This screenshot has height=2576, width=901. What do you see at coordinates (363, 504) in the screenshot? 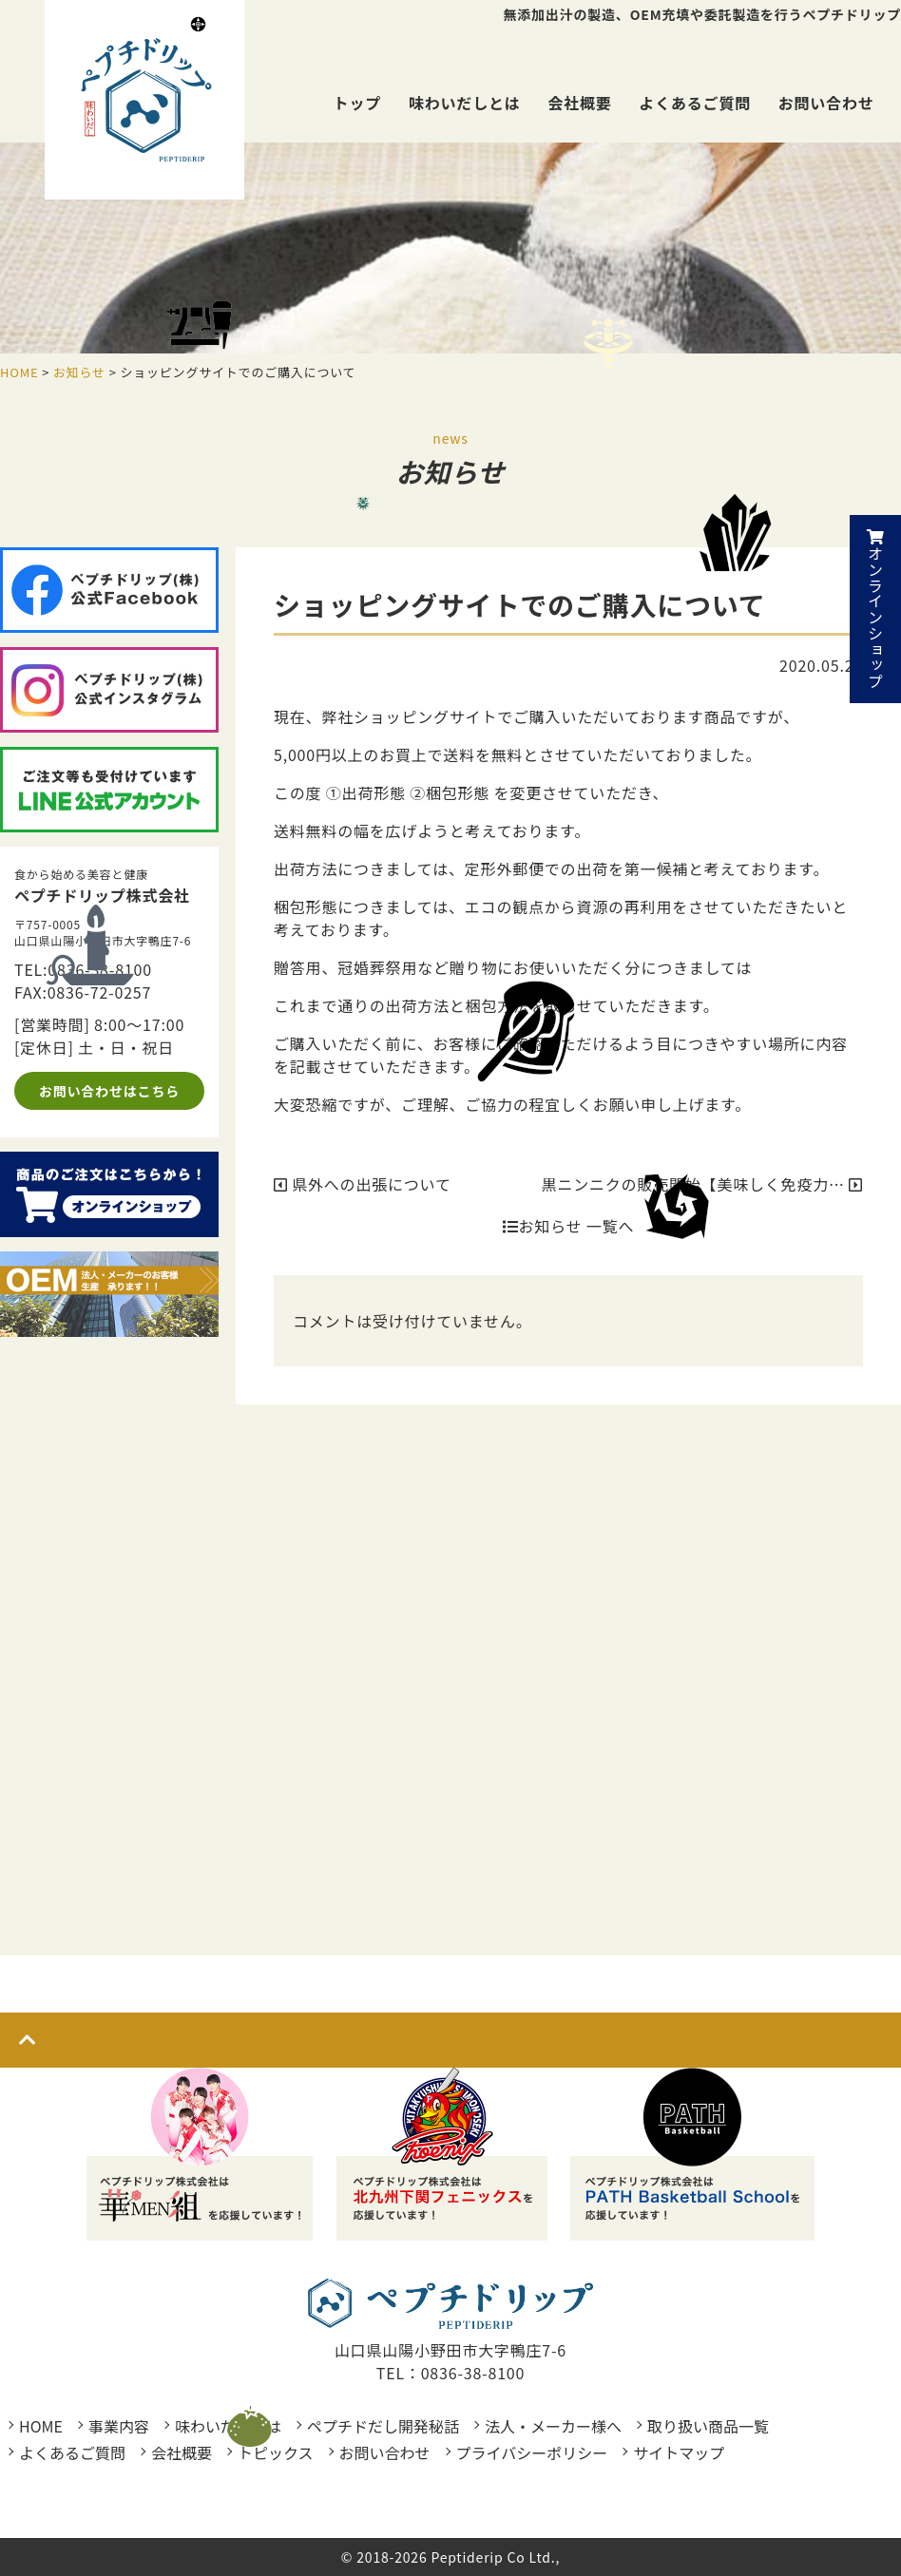
I see `decorative tribal or abstract game emblem` at bounding box center [363, 504].